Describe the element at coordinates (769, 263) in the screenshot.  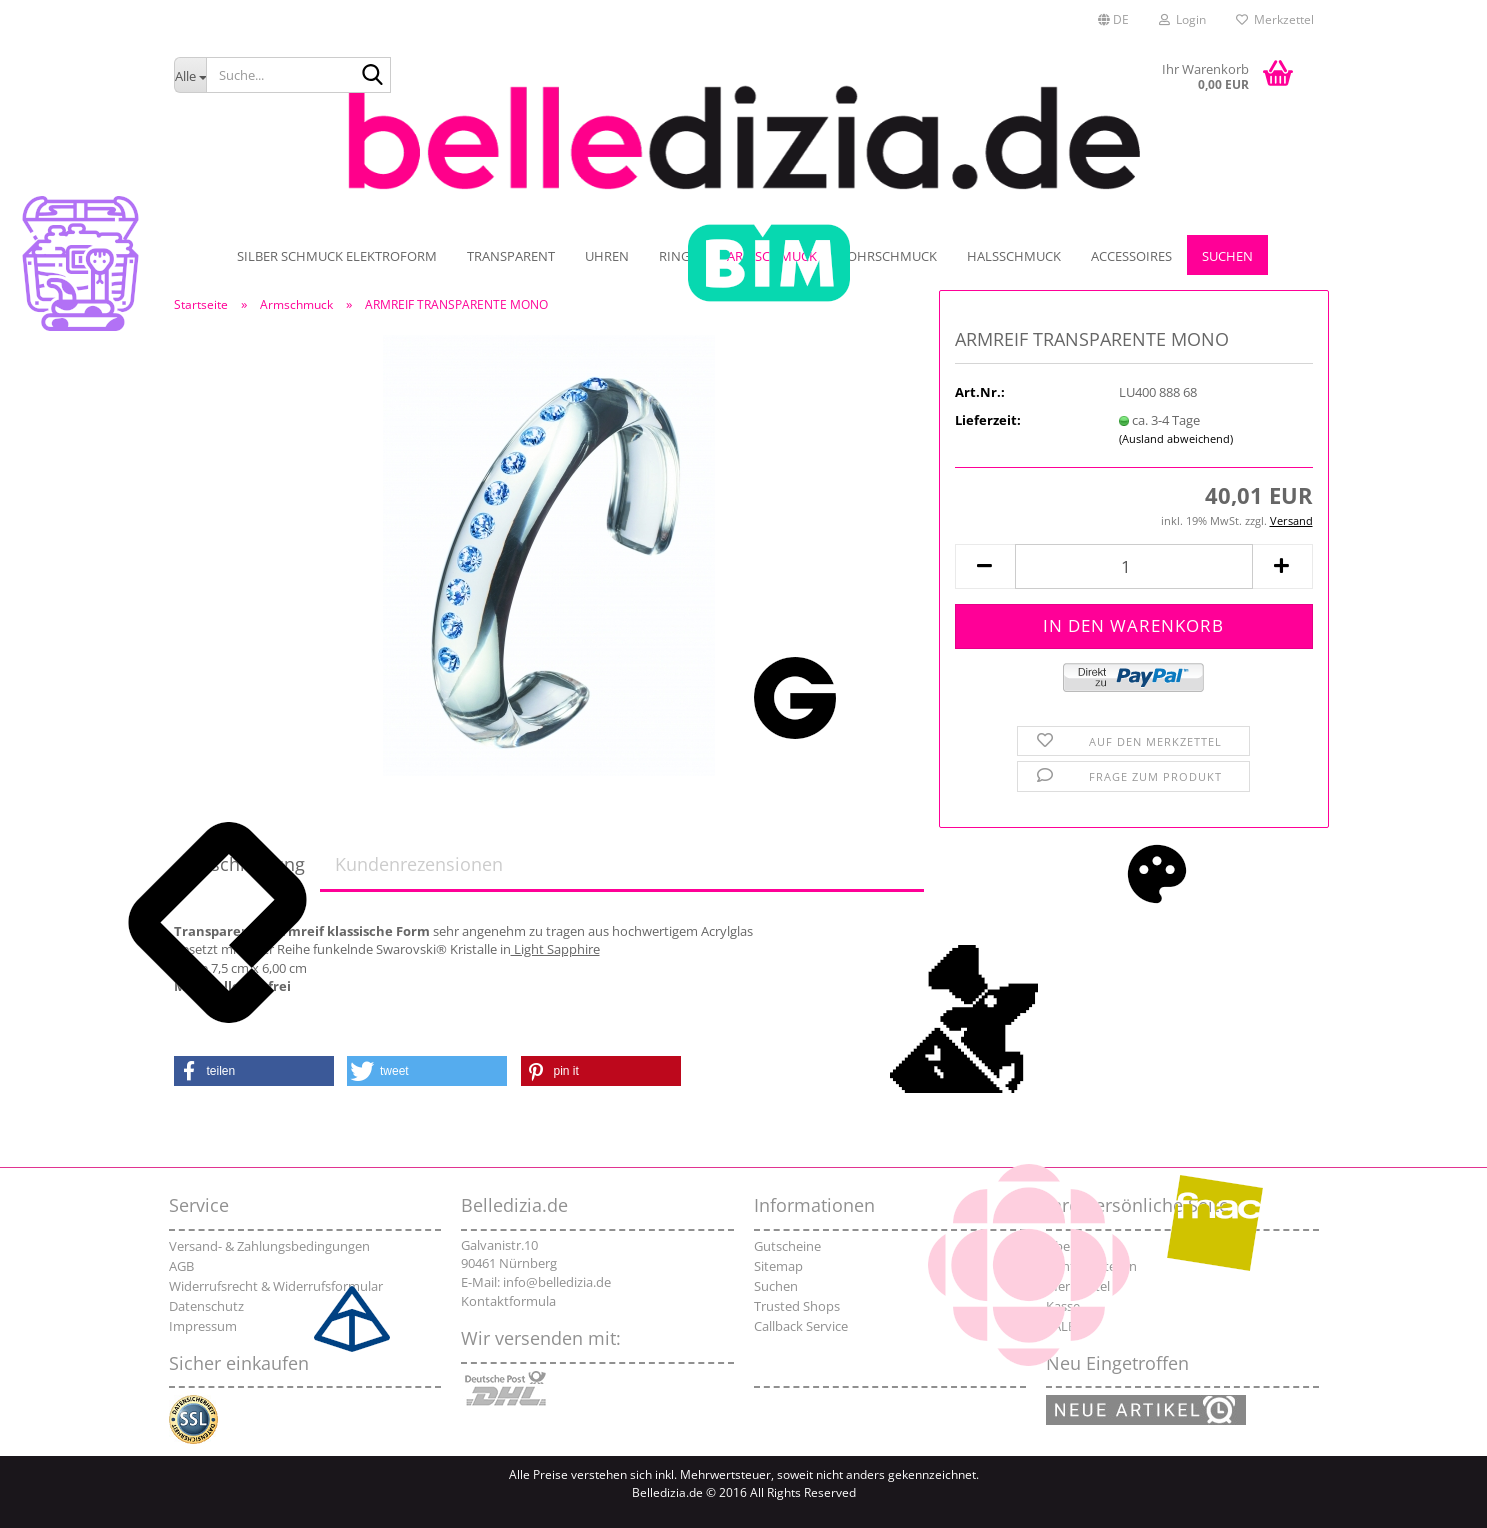
I see `open the BIM store app` at that location.